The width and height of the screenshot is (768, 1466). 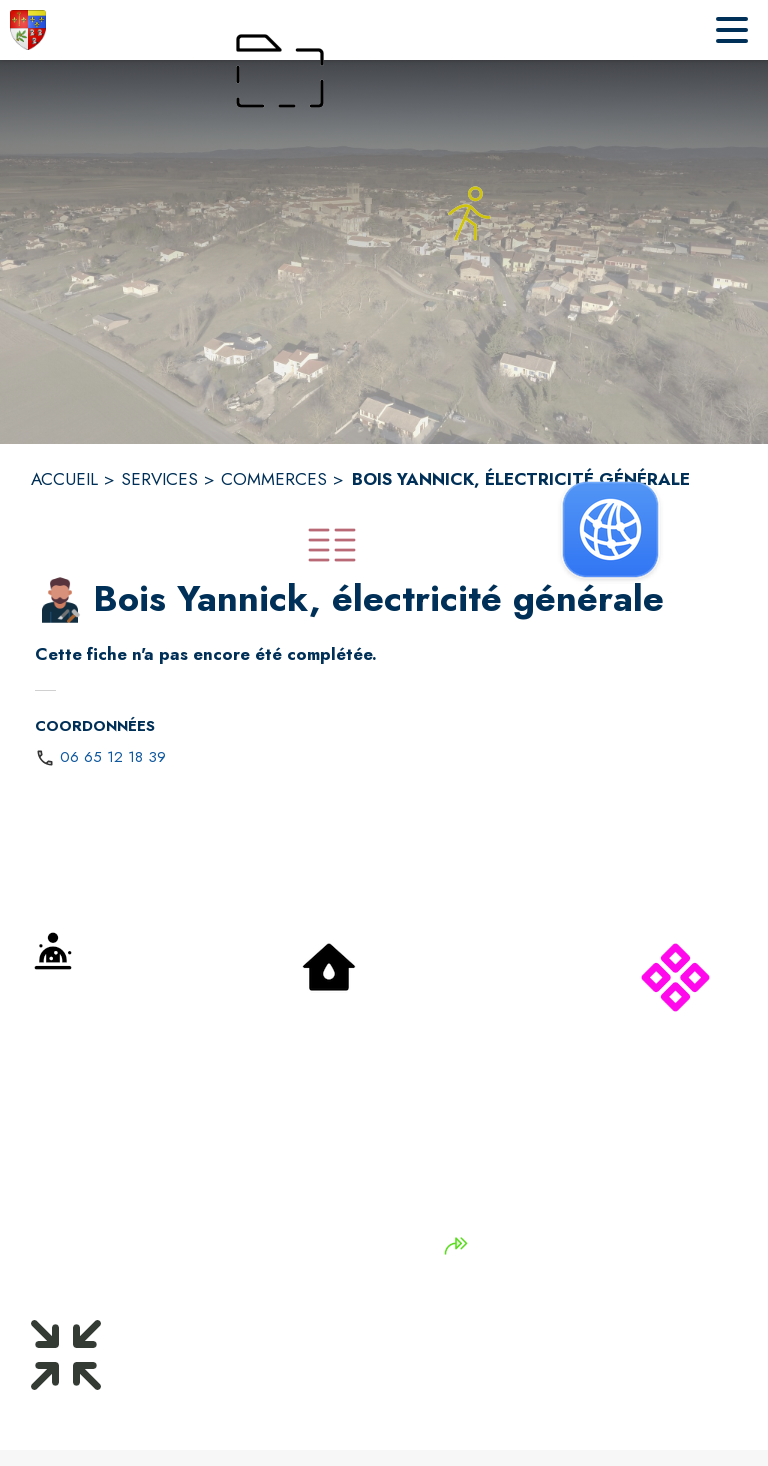 I want to click on access app grid or dashboard, so click(x=675, y=977).